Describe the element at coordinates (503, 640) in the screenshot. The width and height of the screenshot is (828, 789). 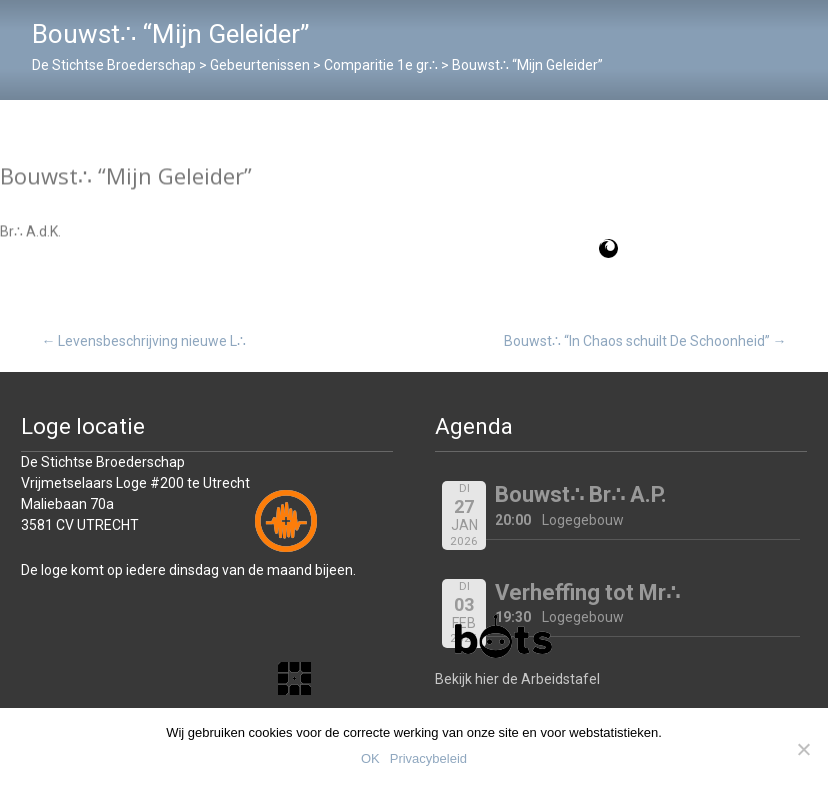
I see `bots platform logo` at that location.